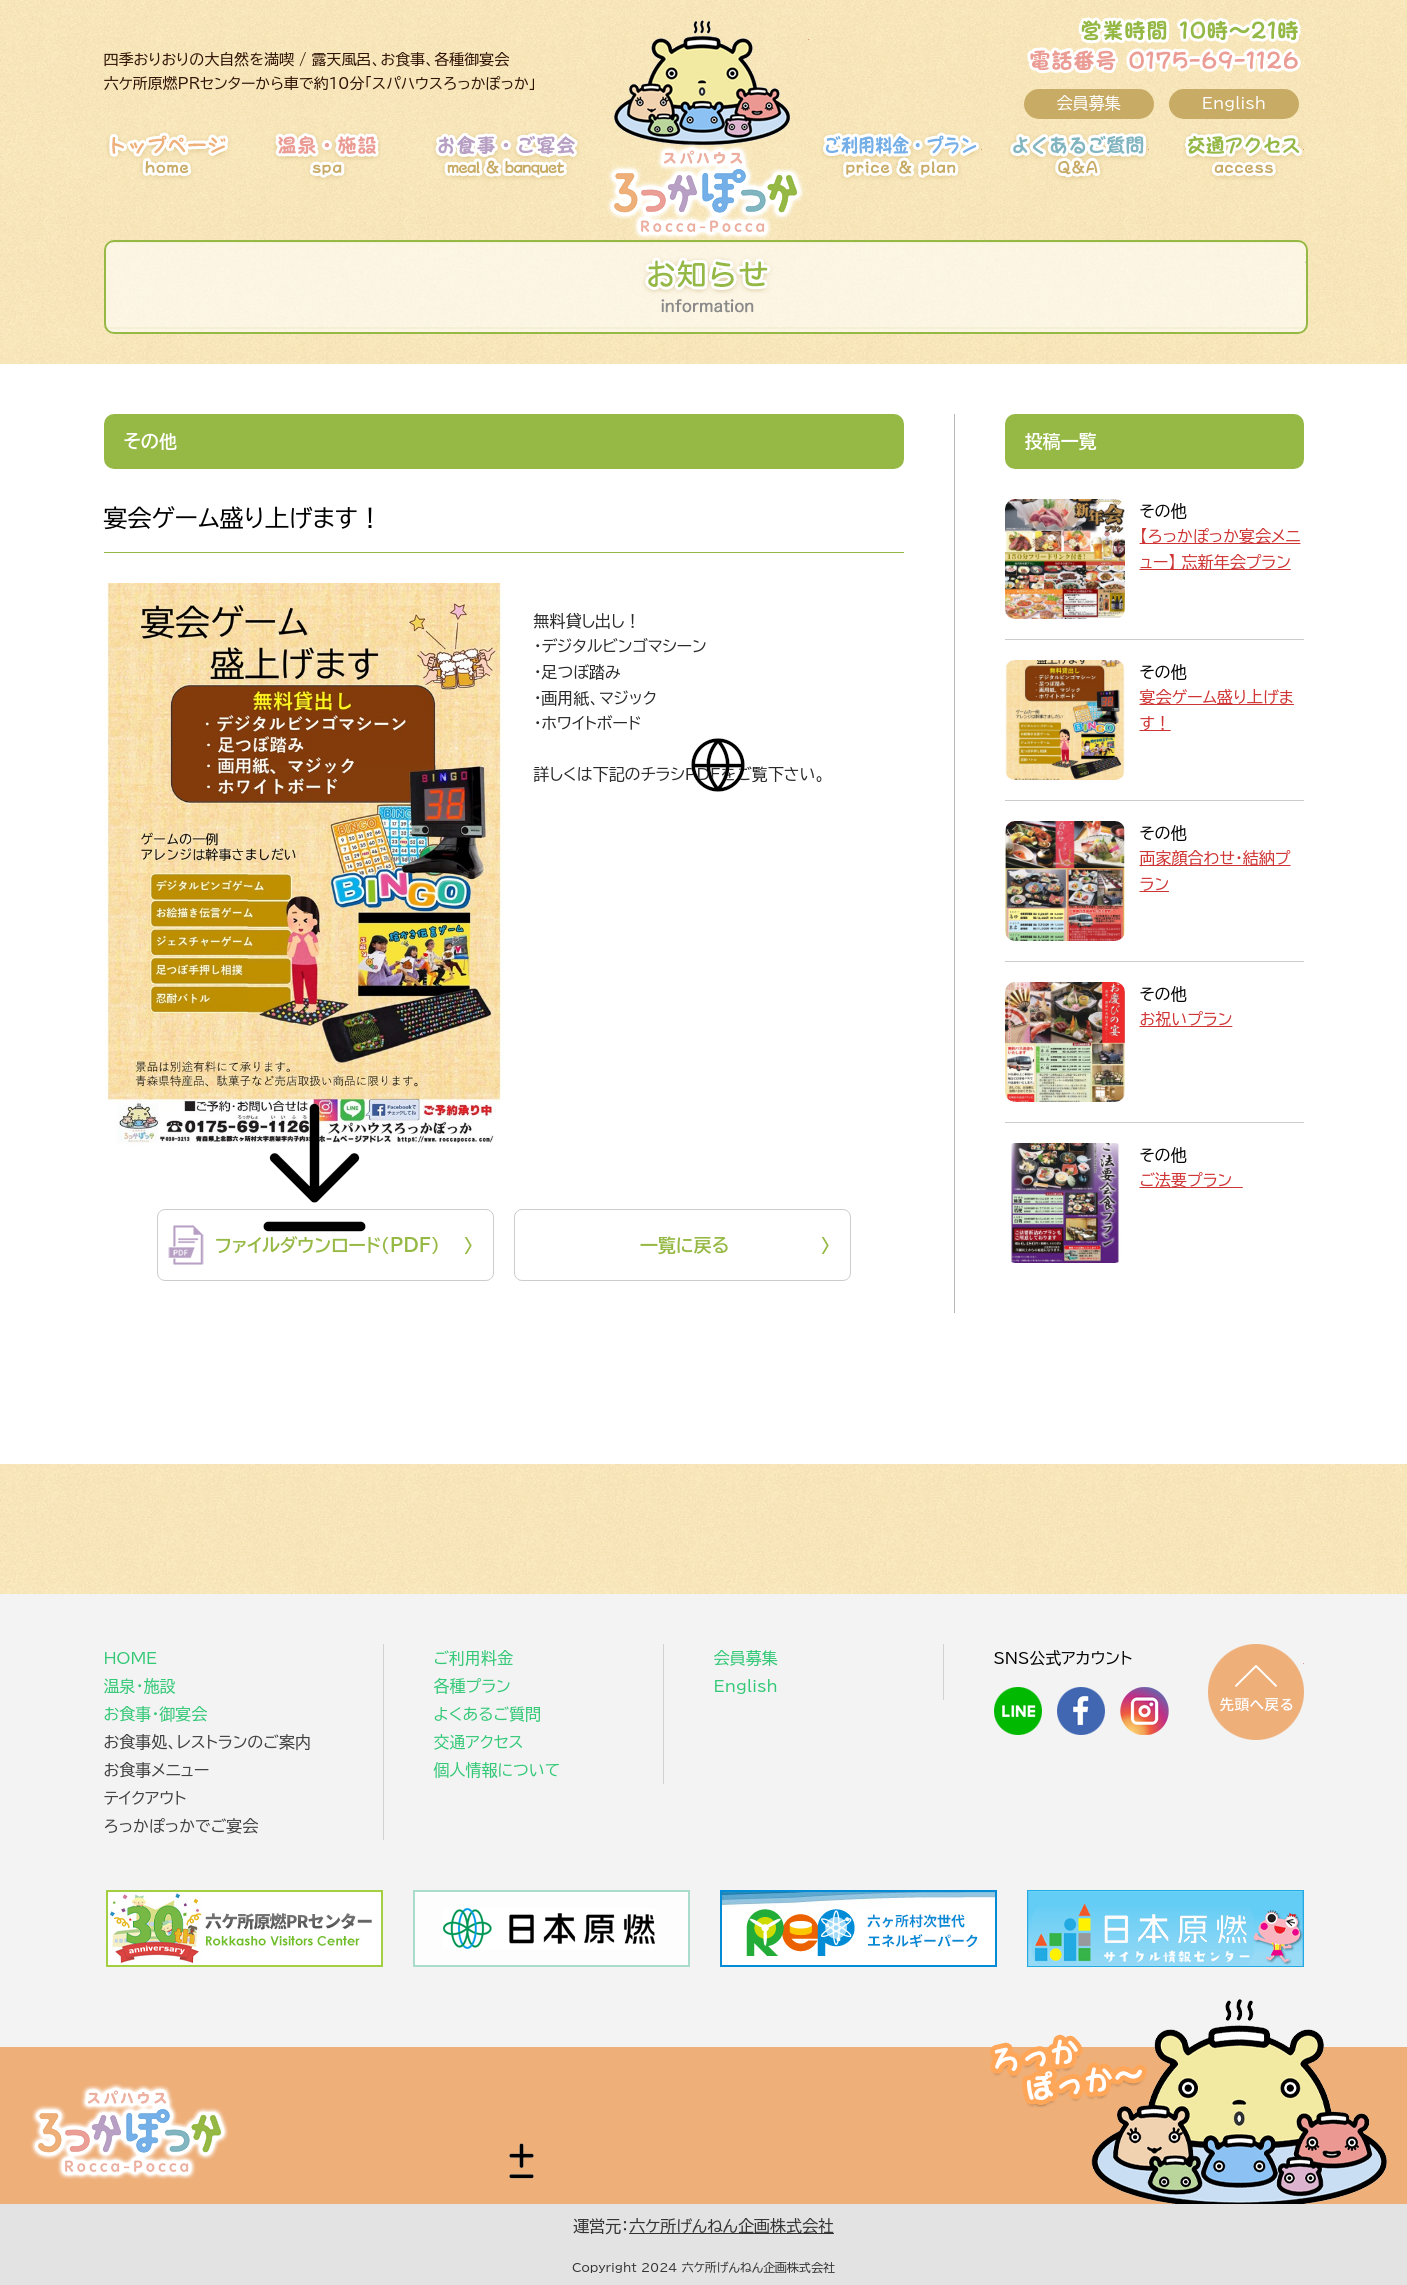 This screenshot has height=2285, width=1407. Describe the element at coordinates (718, 765) in the screenshot. I see `access global or international settings` at that location.